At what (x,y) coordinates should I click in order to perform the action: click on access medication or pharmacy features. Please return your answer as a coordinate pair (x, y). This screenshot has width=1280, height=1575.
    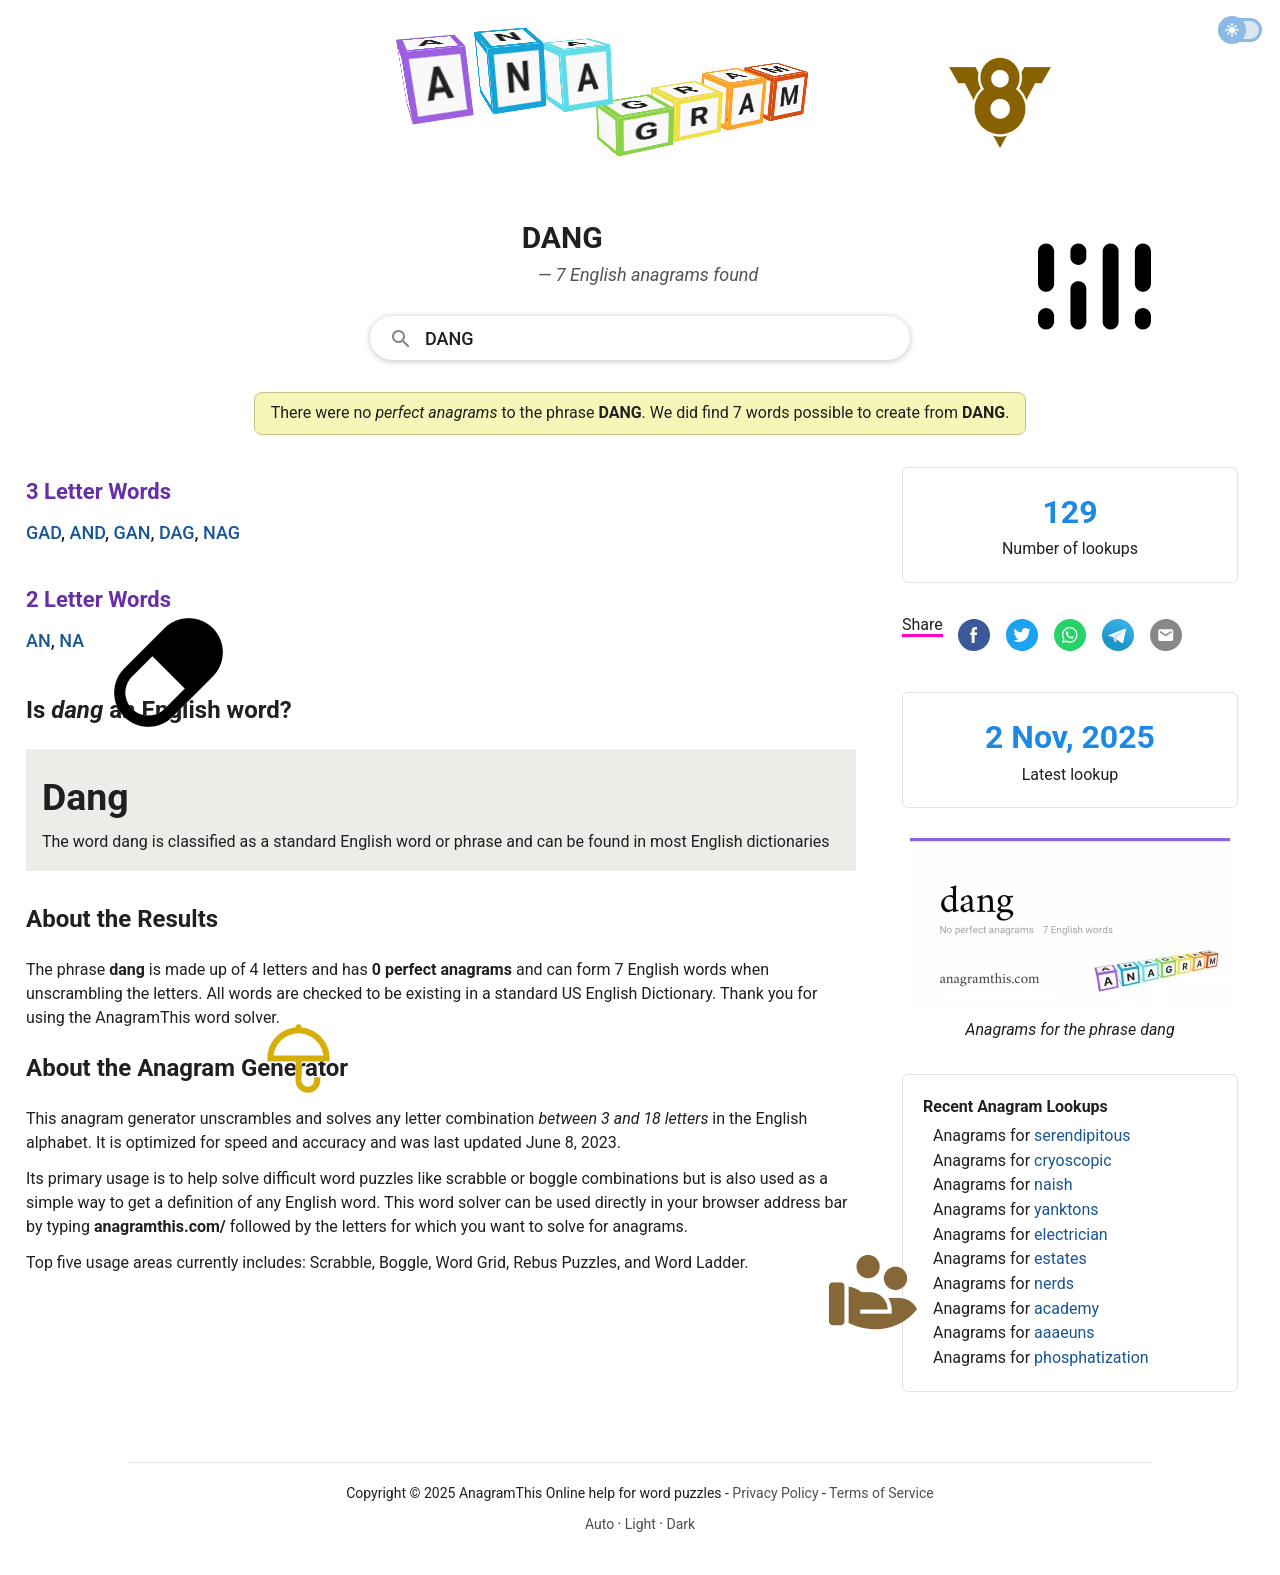
    Looking at the image, I should click on (168, 672).